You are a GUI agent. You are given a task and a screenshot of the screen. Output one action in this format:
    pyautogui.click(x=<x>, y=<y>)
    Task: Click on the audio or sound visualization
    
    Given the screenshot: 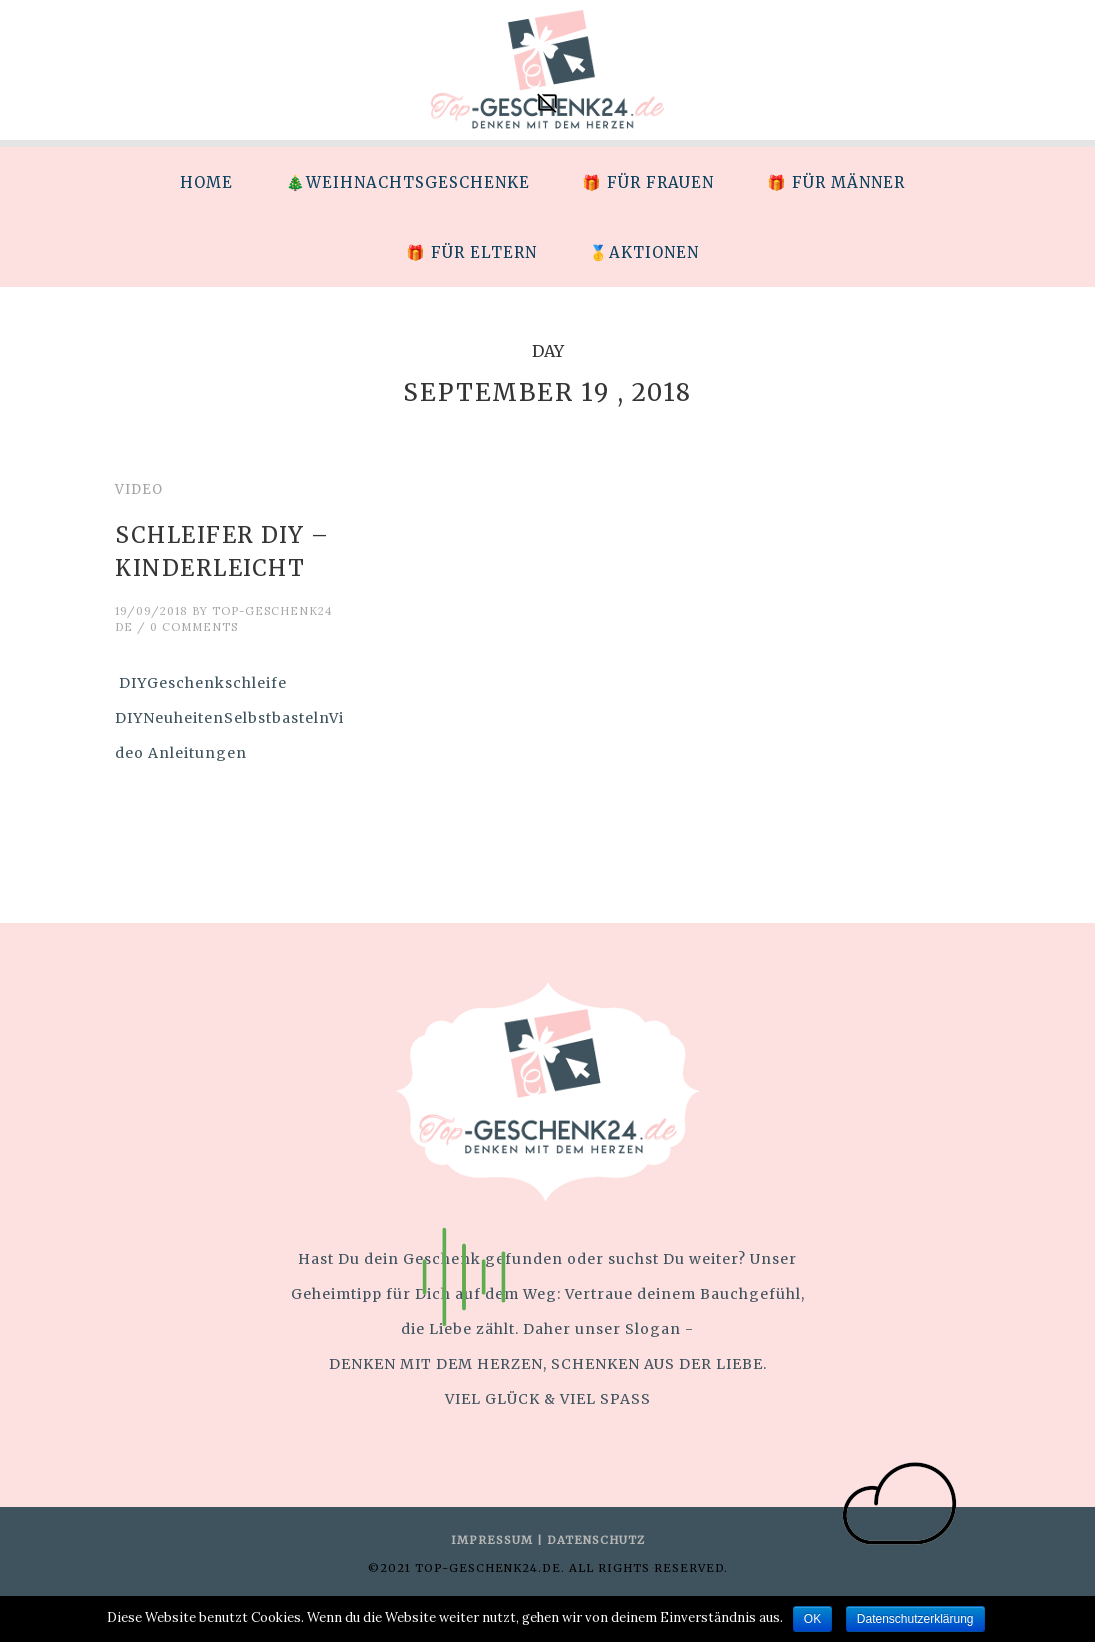 What is the action you would take?
    pyautogui.click(x=464, y=1277)
    